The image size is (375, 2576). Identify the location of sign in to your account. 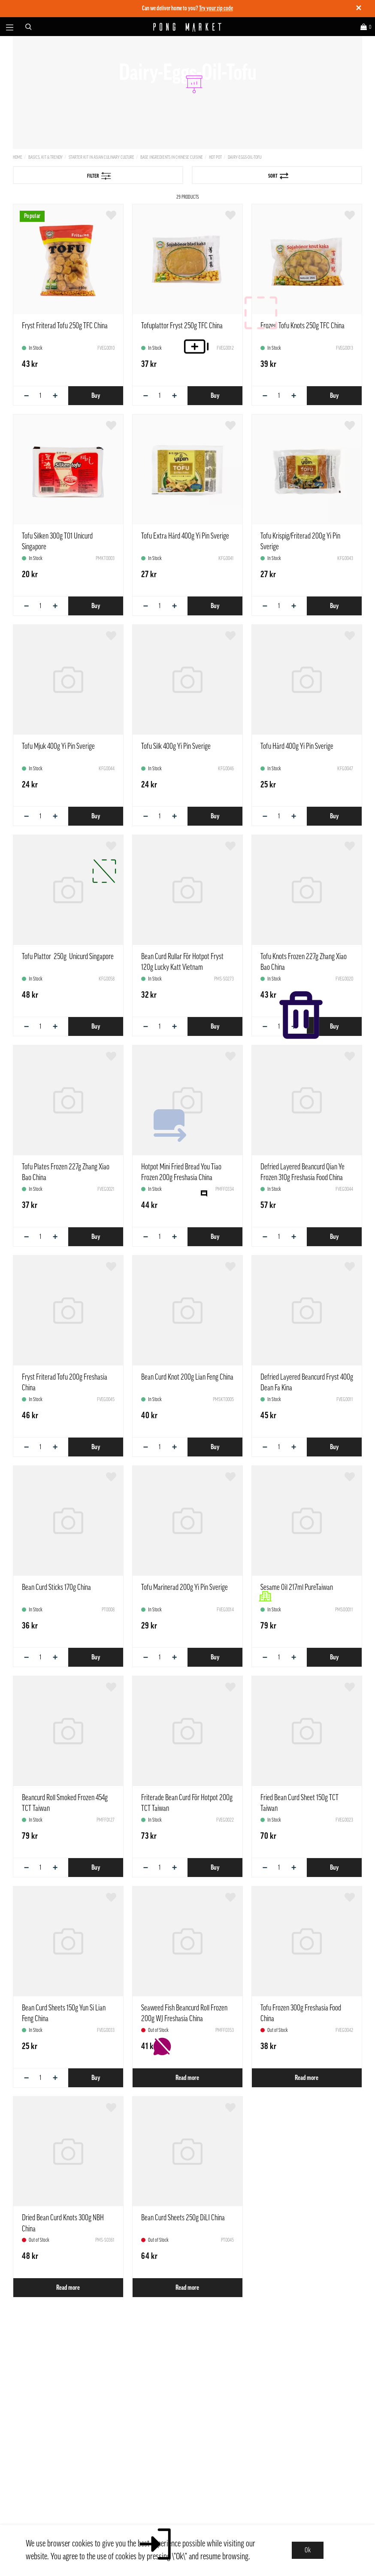
(157, 2544).